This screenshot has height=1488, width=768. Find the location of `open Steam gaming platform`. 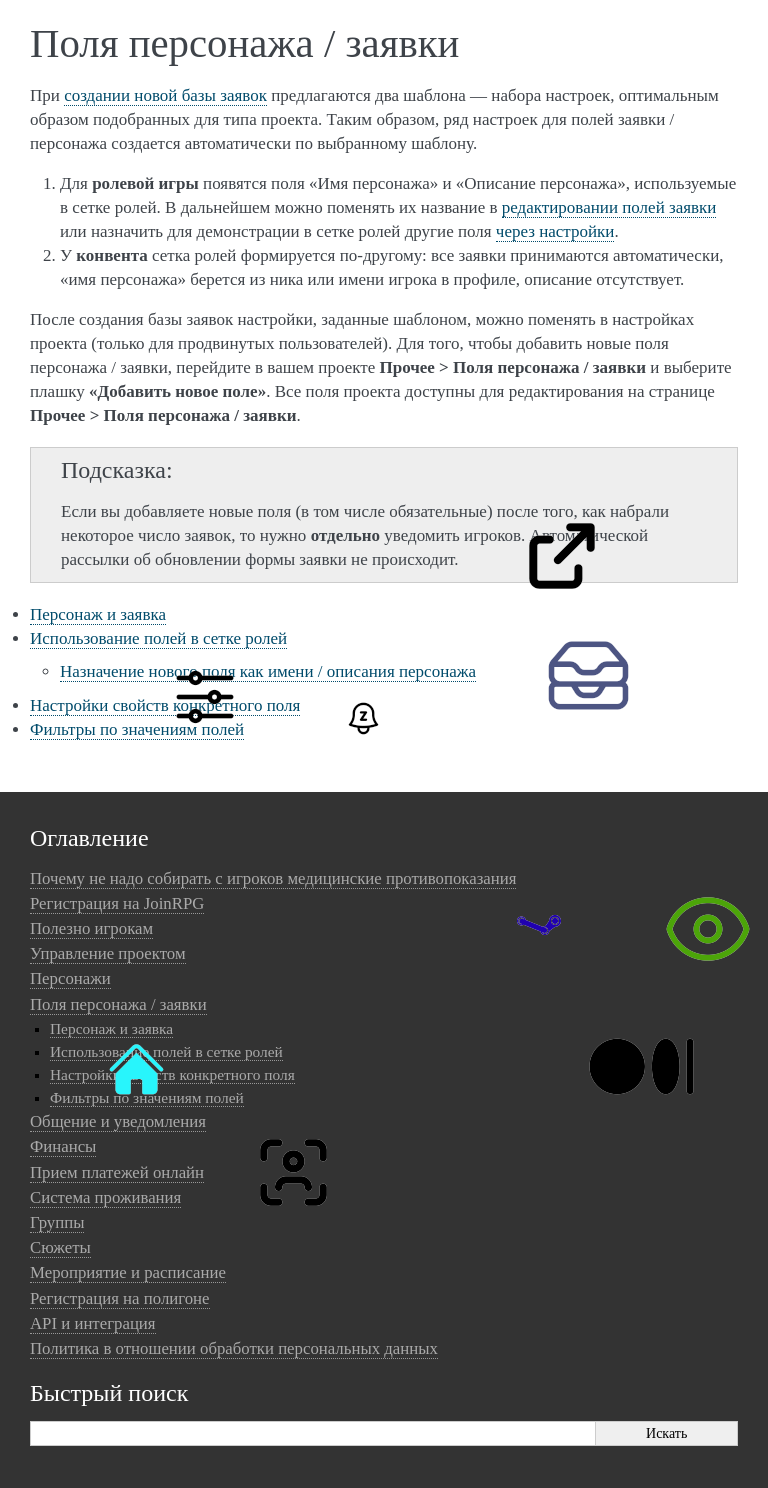

open Steam gaming platform is located at coordinates (539, 925).